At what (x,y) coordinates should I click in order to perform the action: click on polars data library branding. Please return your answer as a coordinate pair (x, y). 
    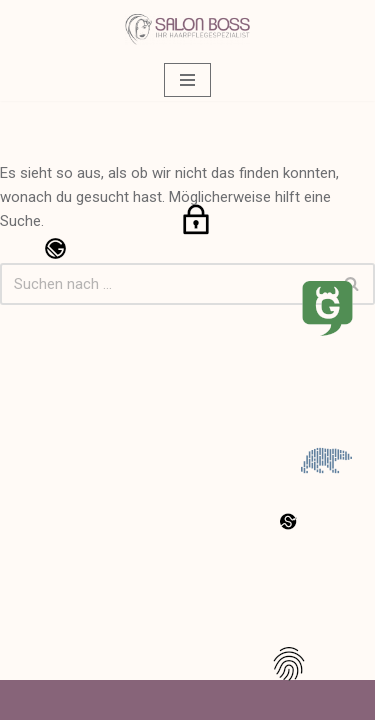
    Looking at the image, I should click on (326, 460).